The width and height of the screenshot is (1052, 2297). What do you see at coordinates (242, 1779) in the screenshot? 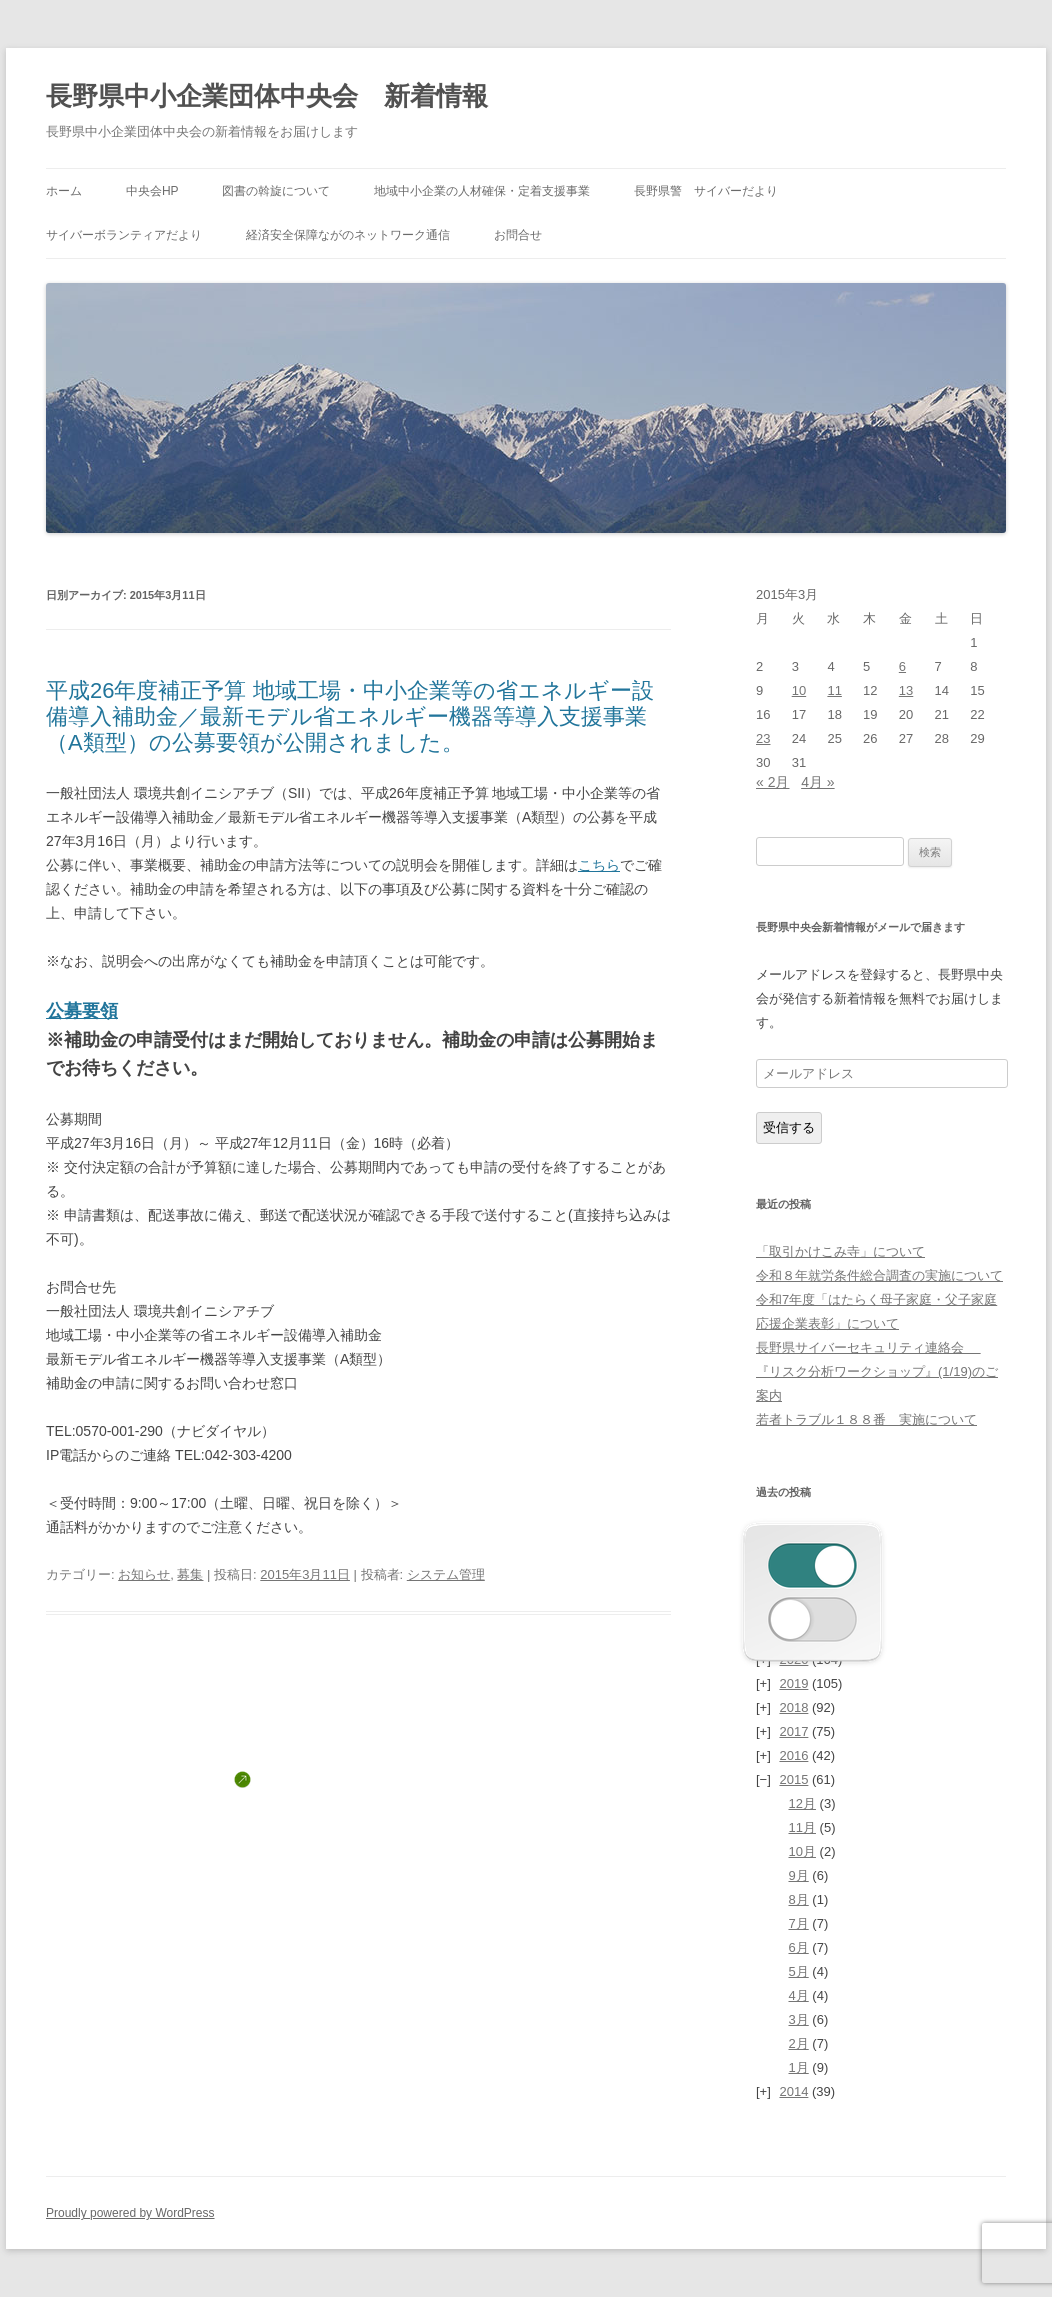
I see `indicates a symbolic link or shortcut to another file` at bounding box center [242, 1779].